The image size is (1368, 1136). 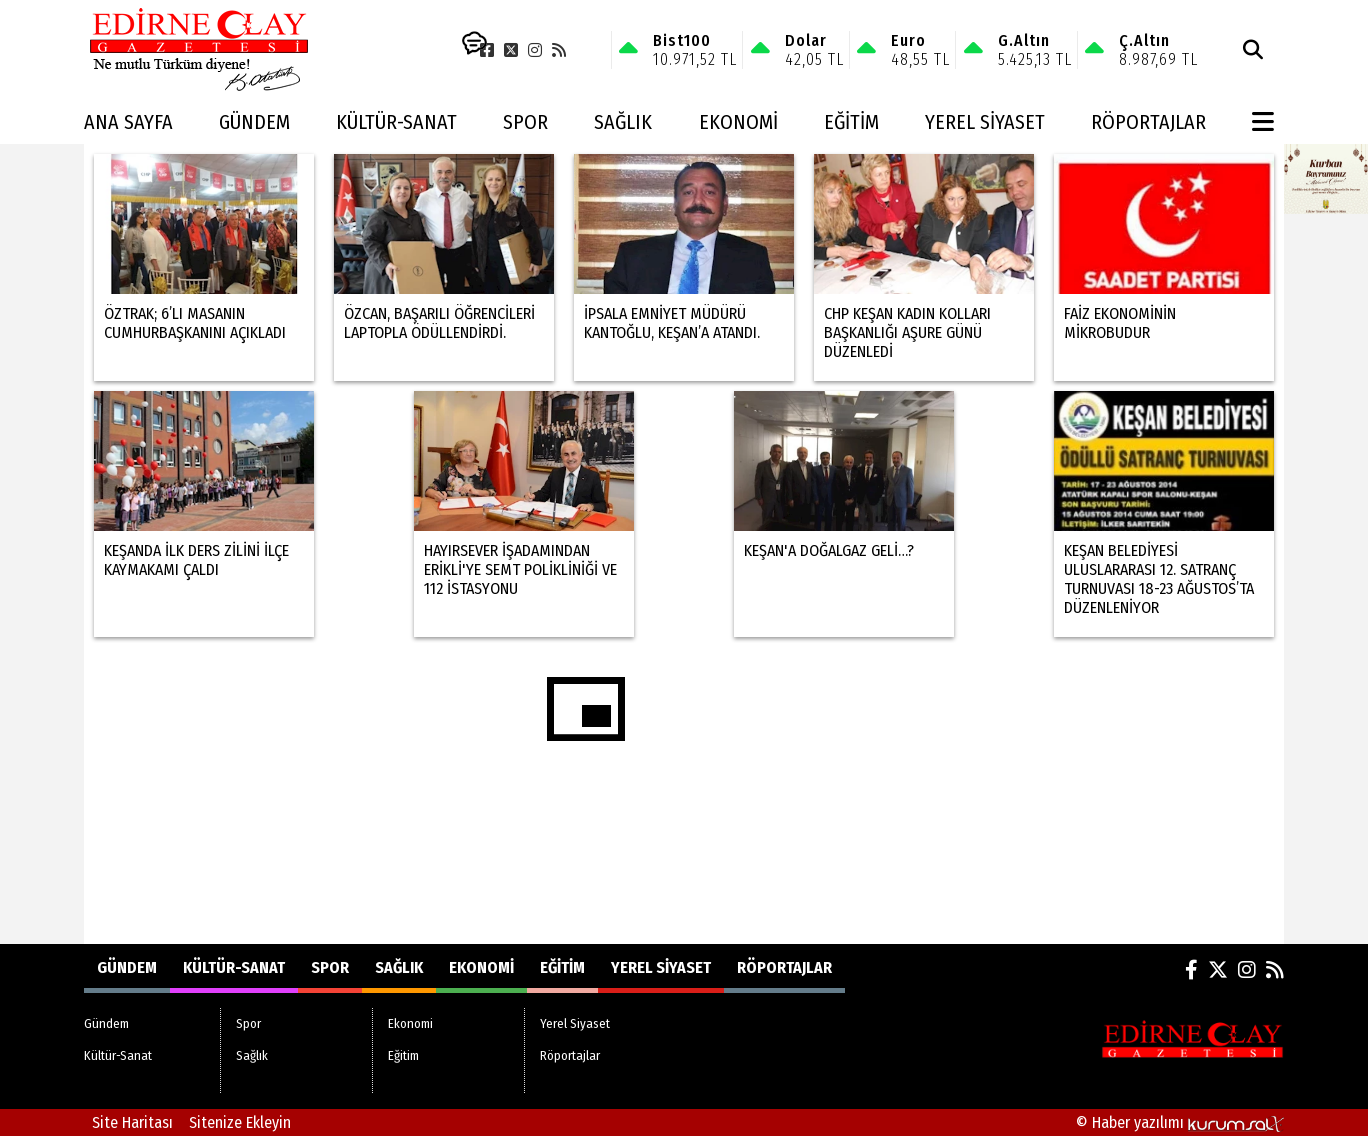 I want to click on open chat or messaging, so click(x=474, y=43).